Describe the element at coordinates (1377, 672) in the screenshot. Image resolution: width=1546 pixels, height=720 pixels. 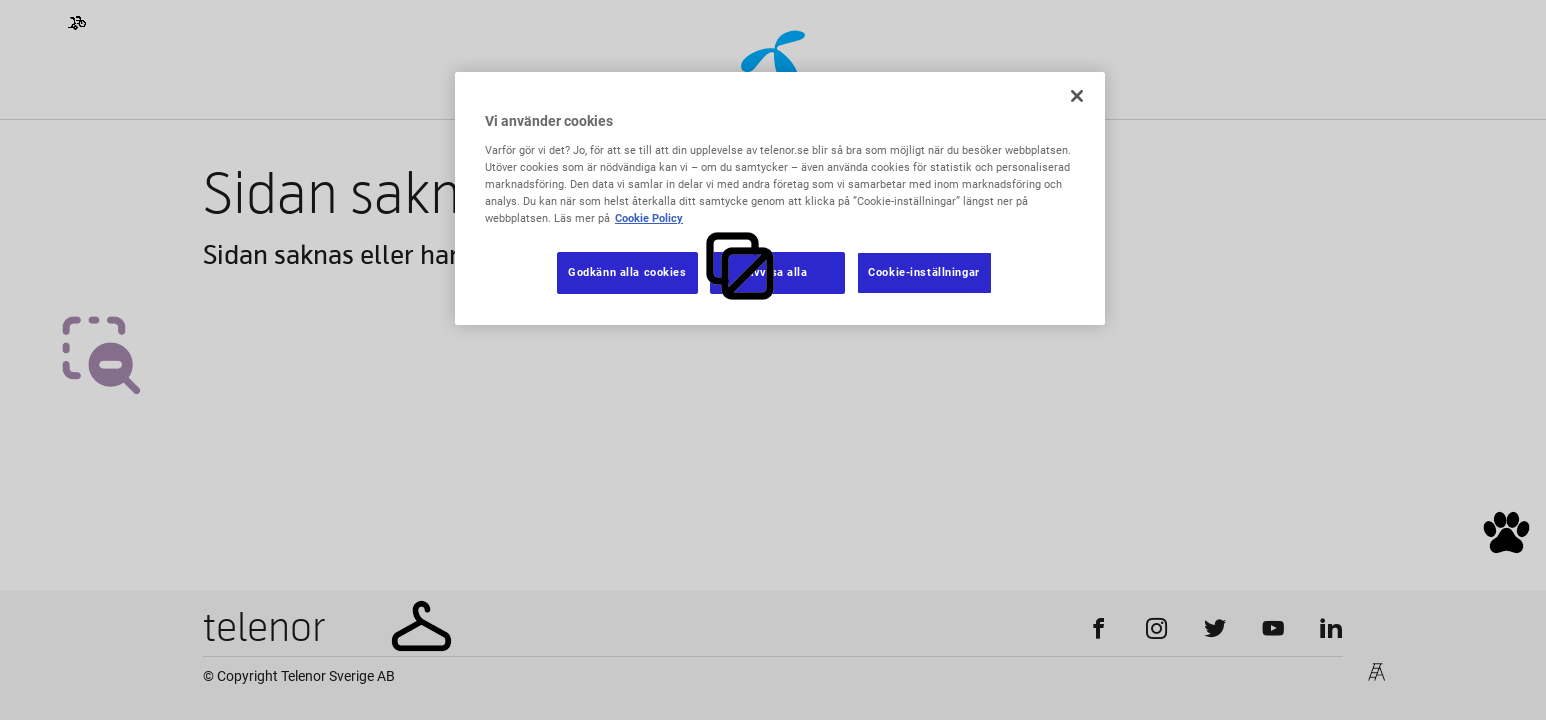
I see `access tools or equipment section` at that location.